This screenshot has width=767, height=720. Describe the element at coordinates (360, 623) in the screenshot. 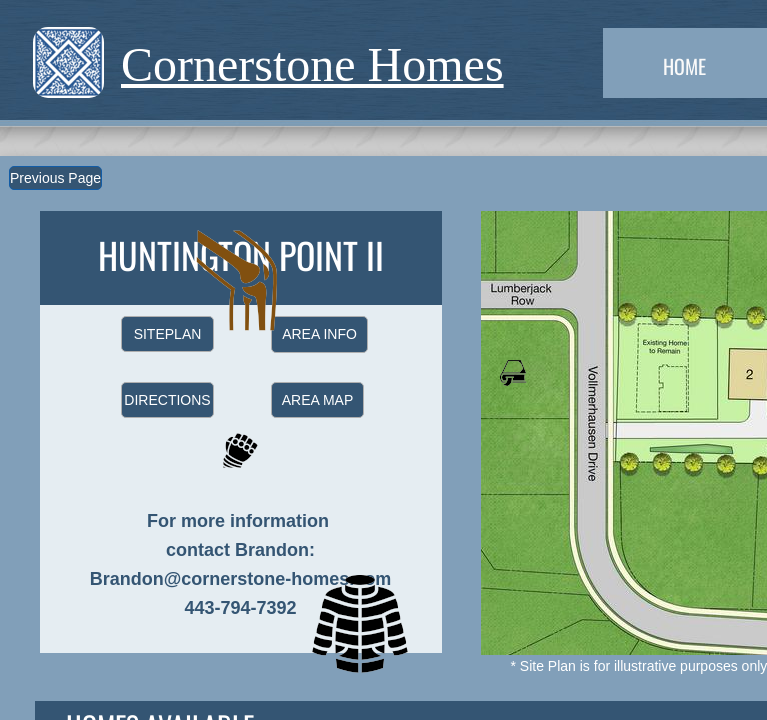

I see `select winter jacket or outerwear item` at that location.